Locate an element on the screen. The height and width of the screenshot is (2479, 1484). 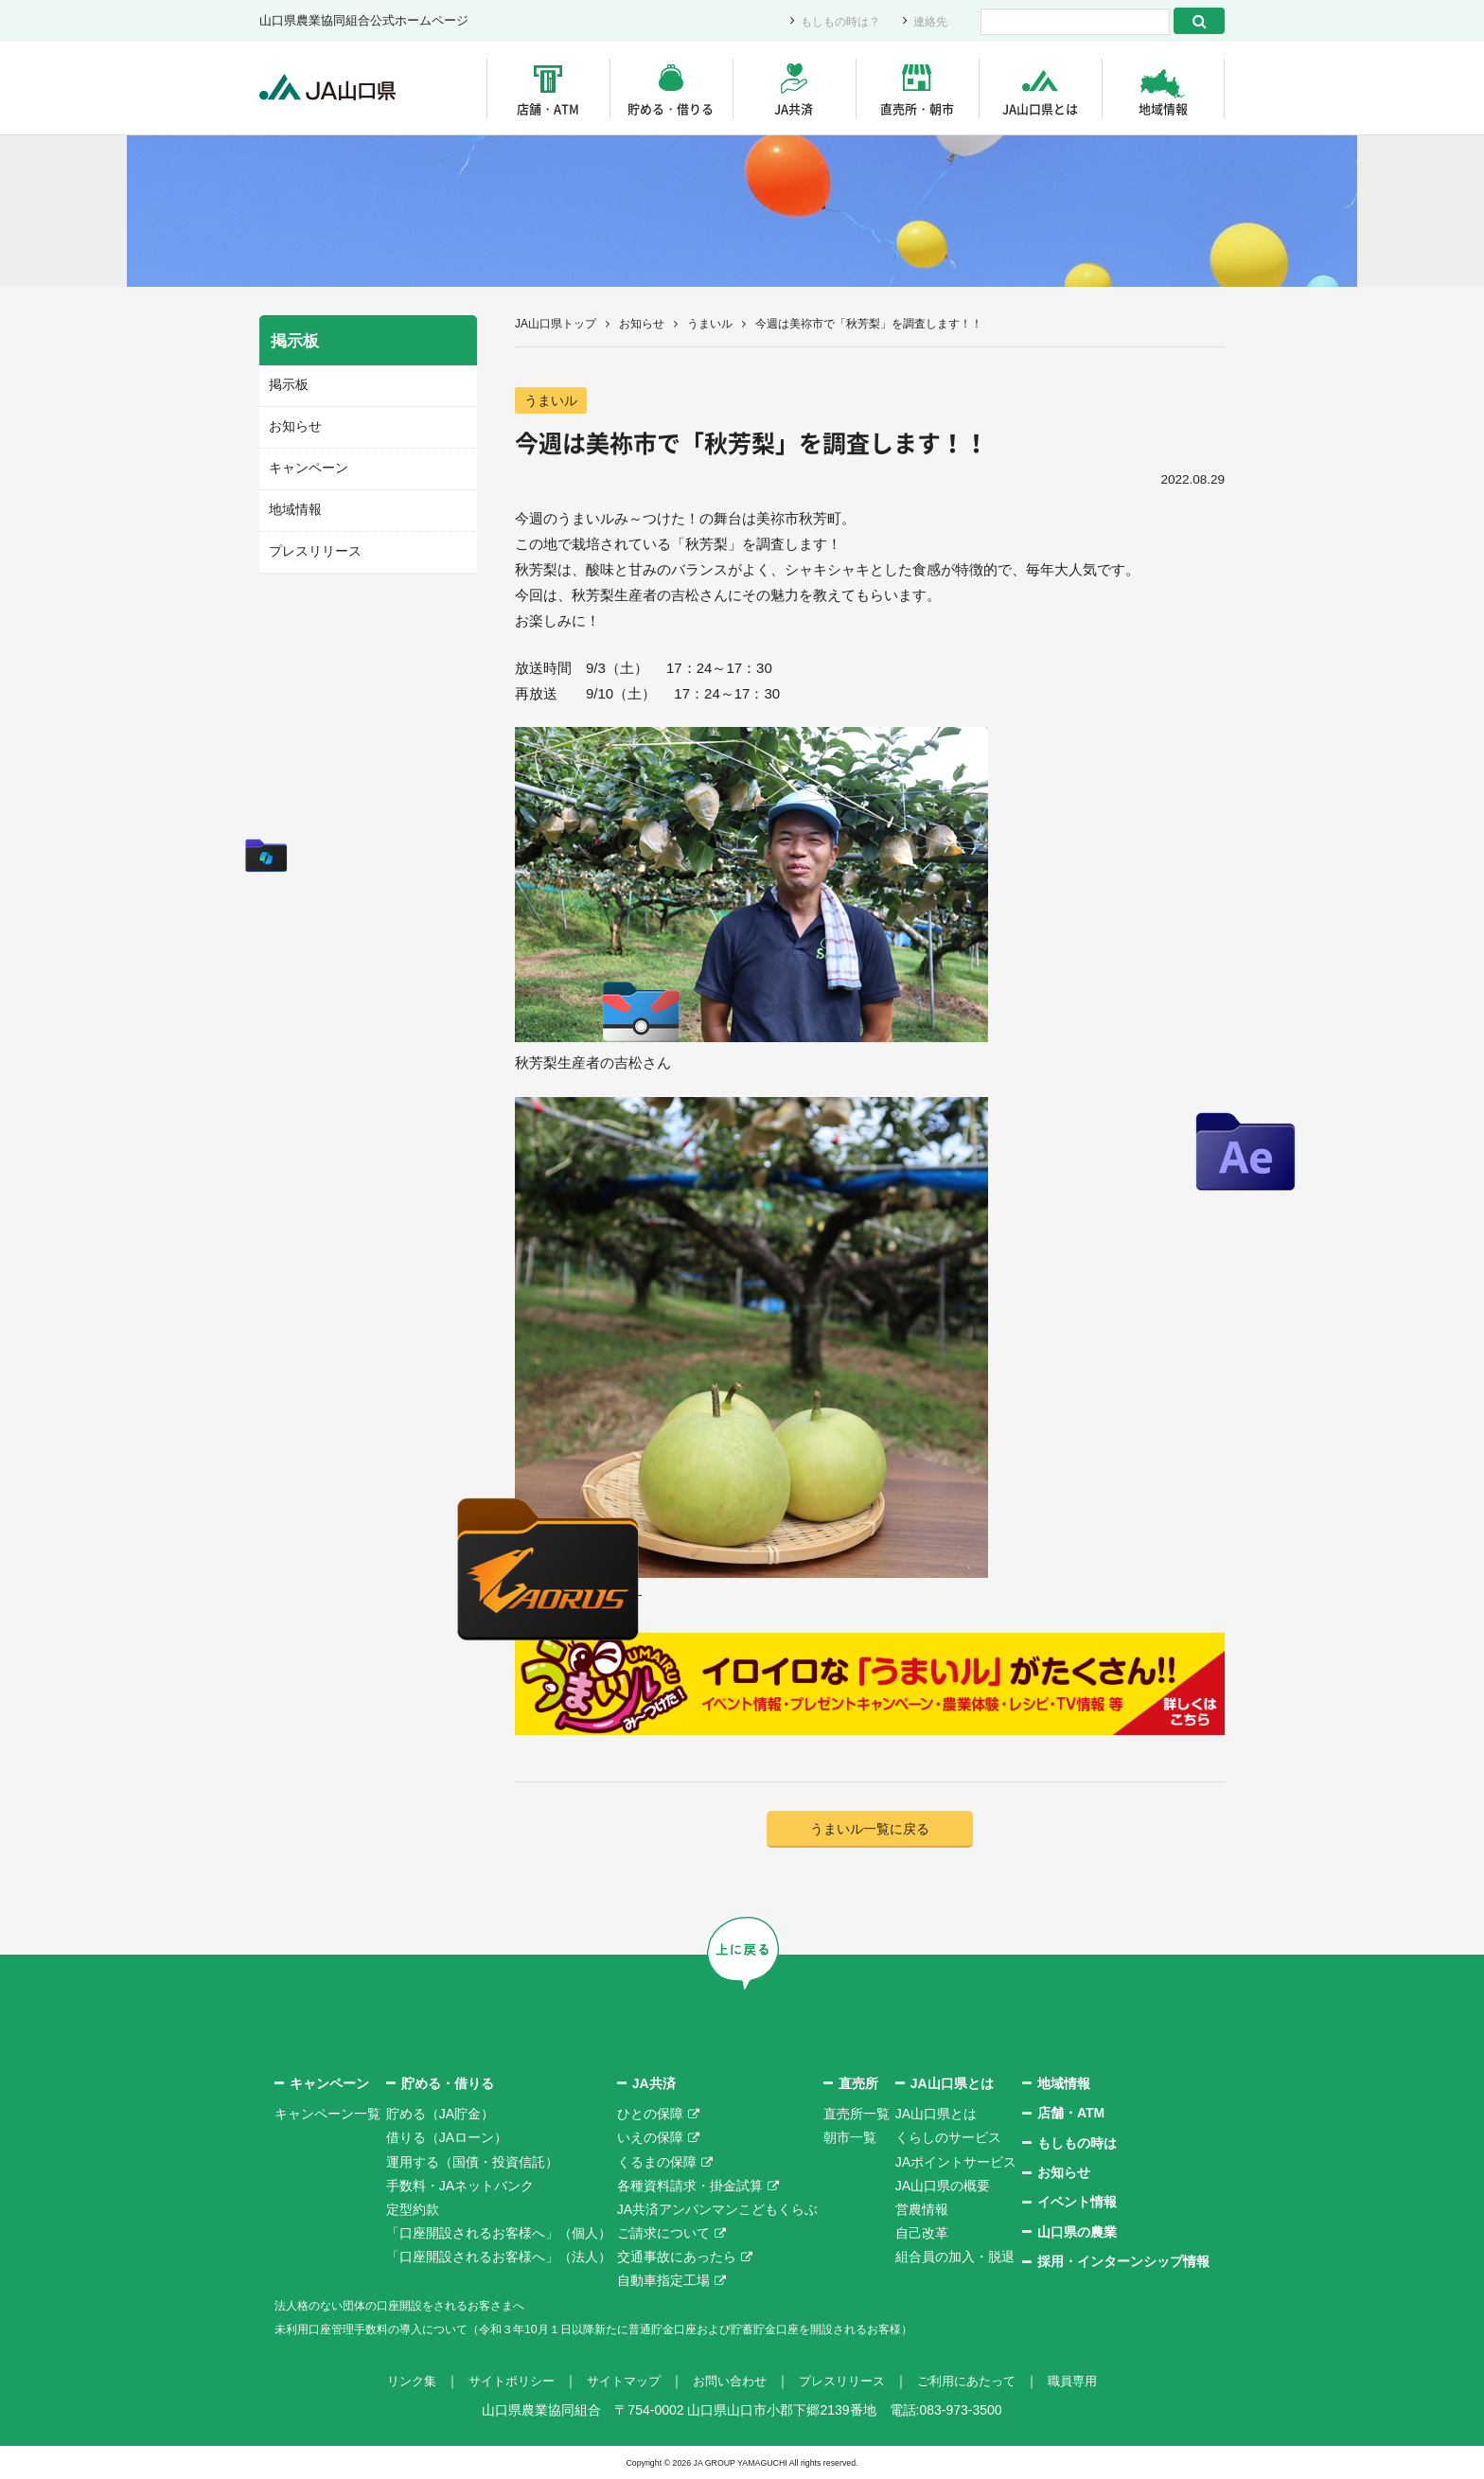
folder containing Adobe After Effects project files is located at coordinates (1245, 1154).